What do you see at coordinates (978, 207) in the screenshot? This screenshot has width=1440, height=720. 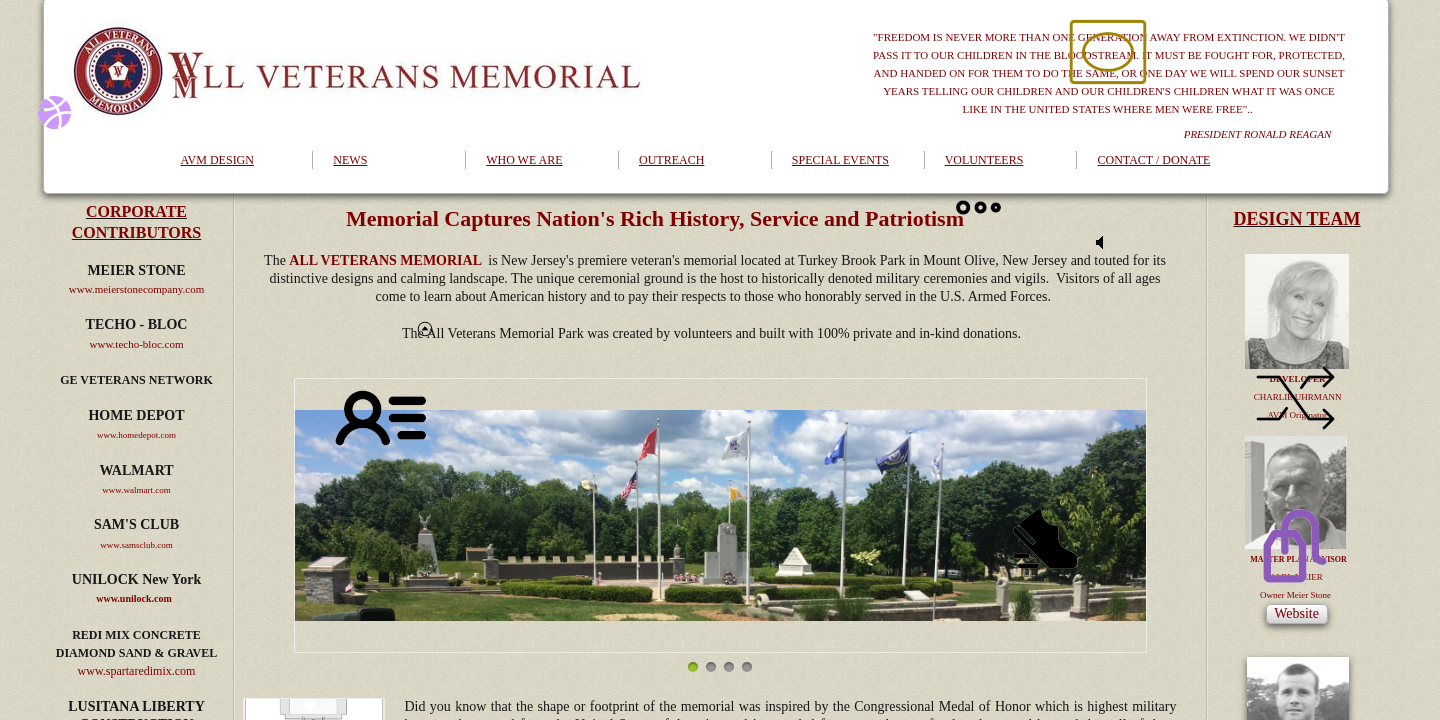 I see `access Mixpanel analytics dashboard` at bounding box center [978, 207].